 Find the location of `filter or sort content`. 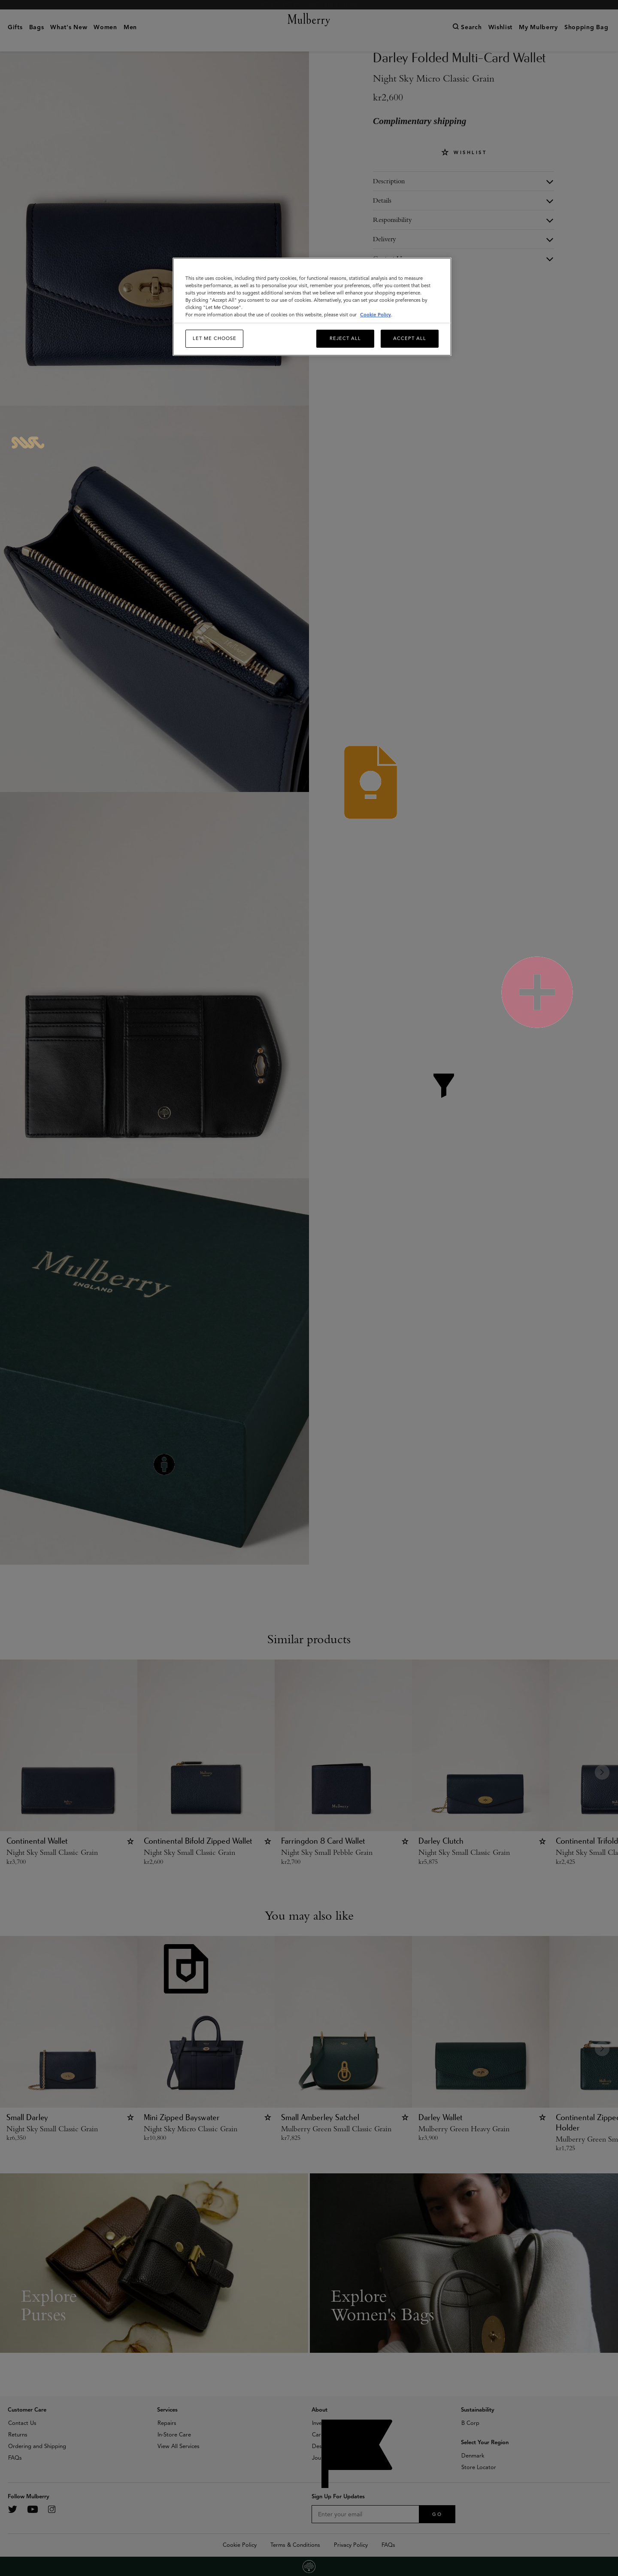

filter or sort content is located at coordinates (444, 1085).